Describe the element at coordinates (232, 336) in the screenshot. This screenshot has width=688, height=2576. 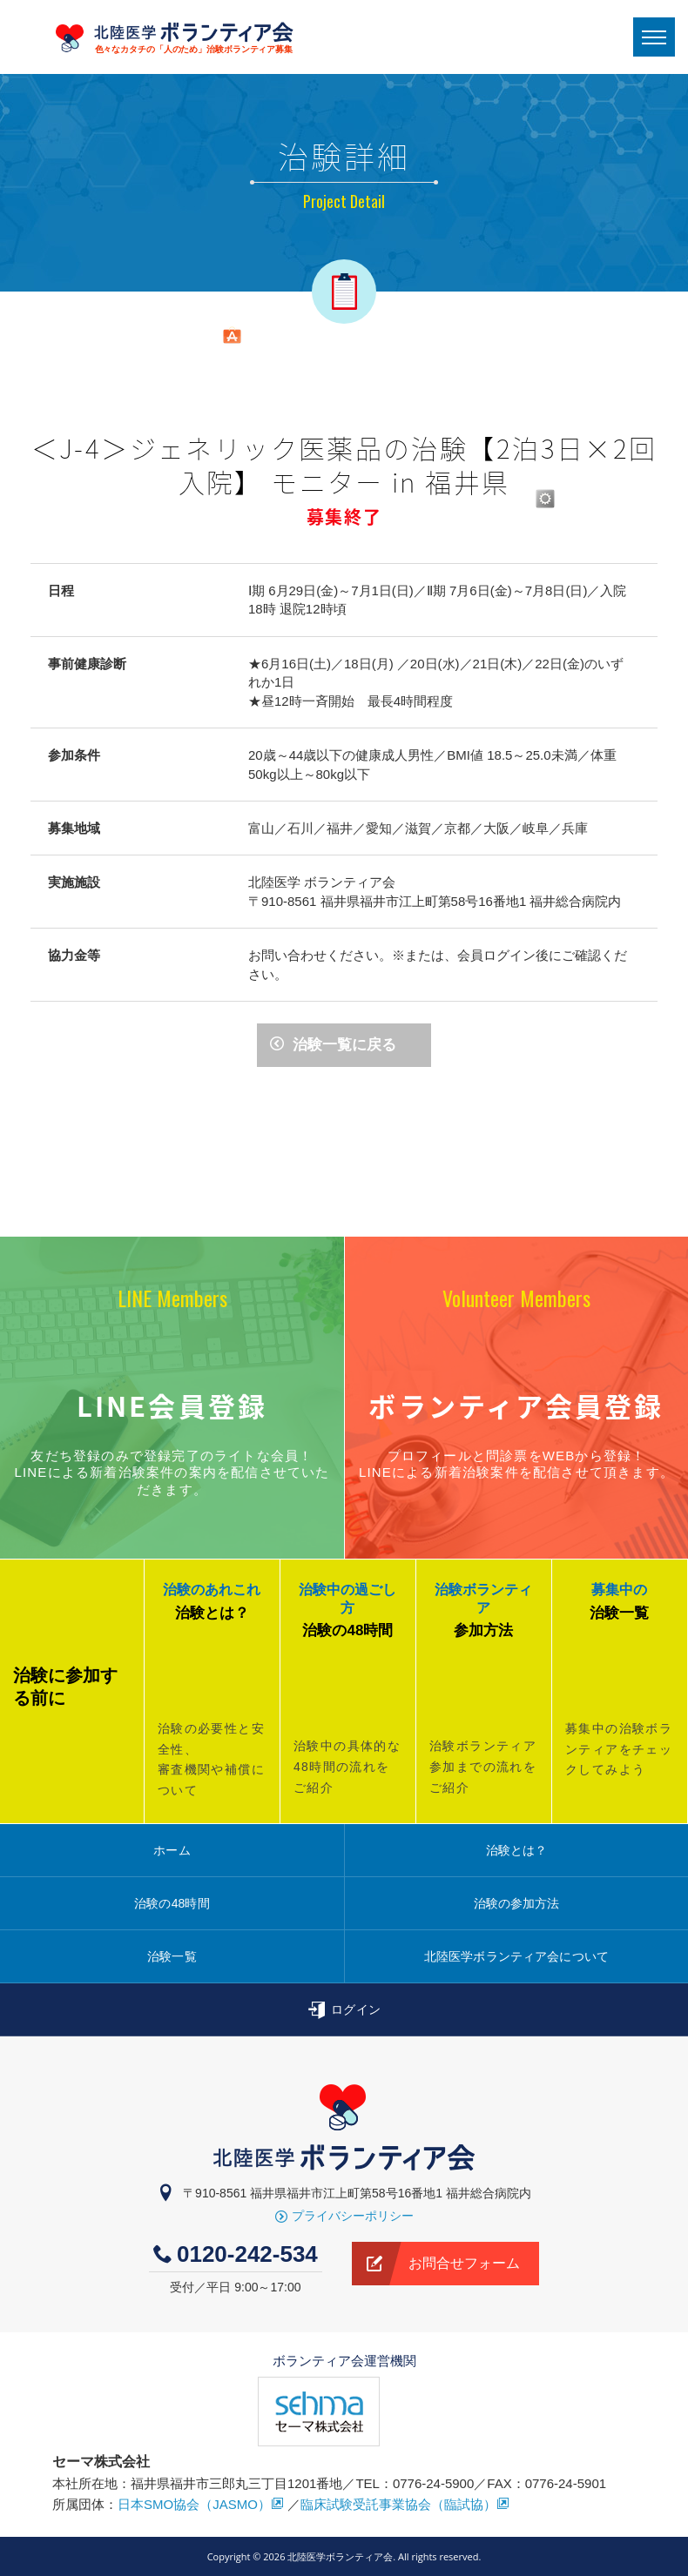
I see `open the software center to browse and install apps` at that location.